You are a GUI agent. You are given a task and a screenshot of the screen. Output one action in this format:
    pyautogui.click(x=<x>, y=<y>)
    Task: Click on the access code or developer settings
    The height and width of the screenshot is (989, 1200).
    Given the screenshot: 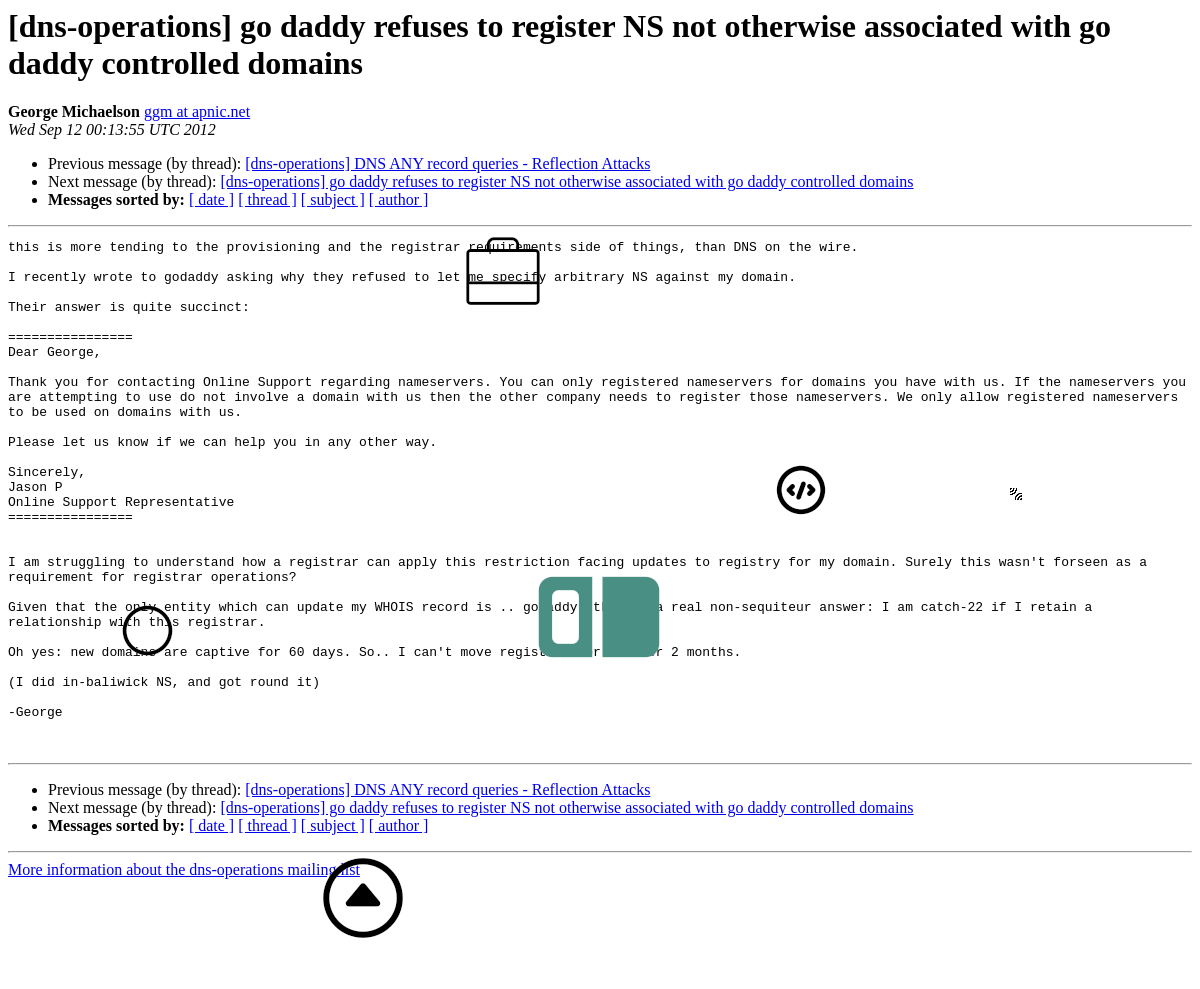 What is the action you would take?
    pyautogui.click(x=801, y=490)
    